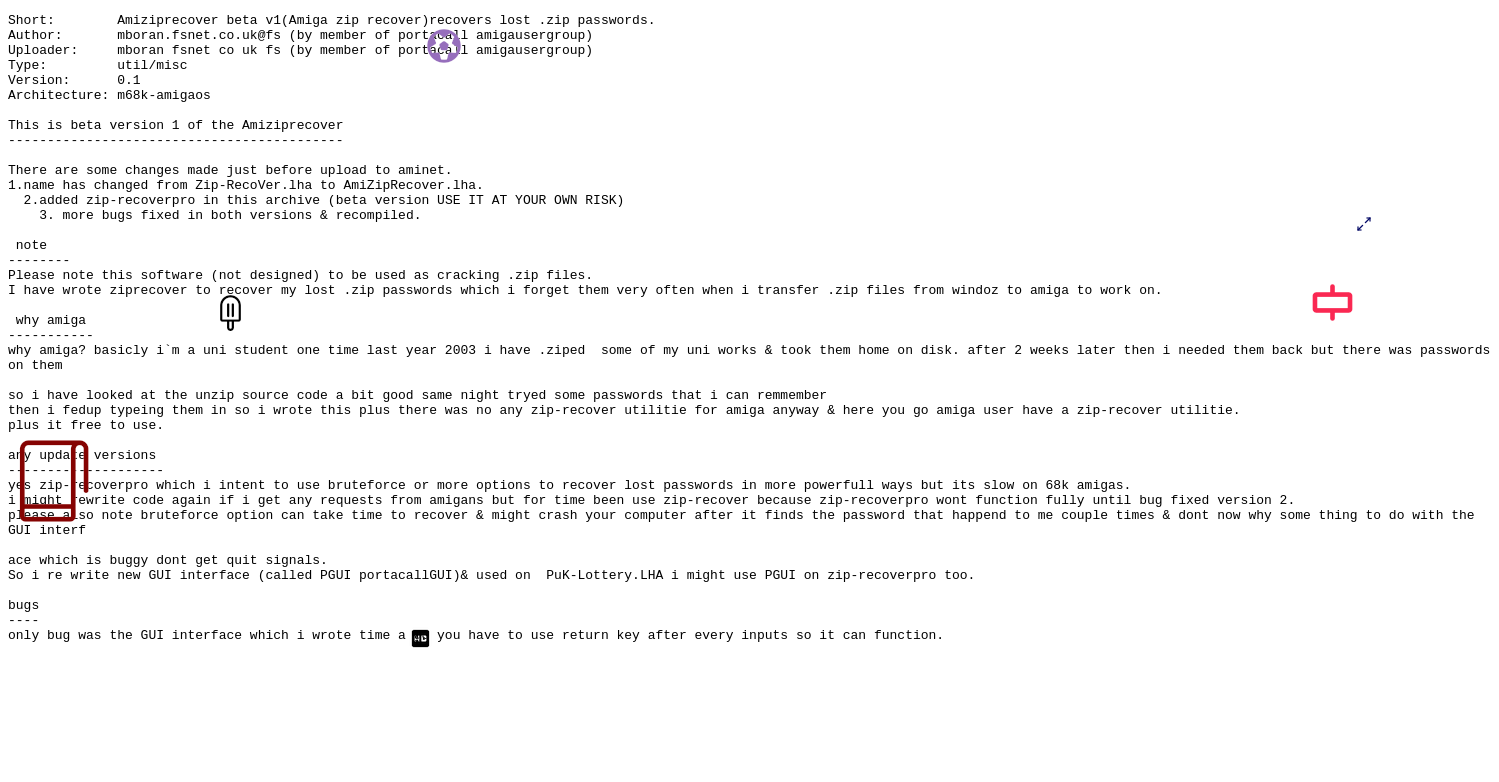 This screenshot has height=782, width=1499. What do you see at coordinates (51, 481) in the screenshot?
I see `view towel or linen amenities` at bounding box center [51, 481].